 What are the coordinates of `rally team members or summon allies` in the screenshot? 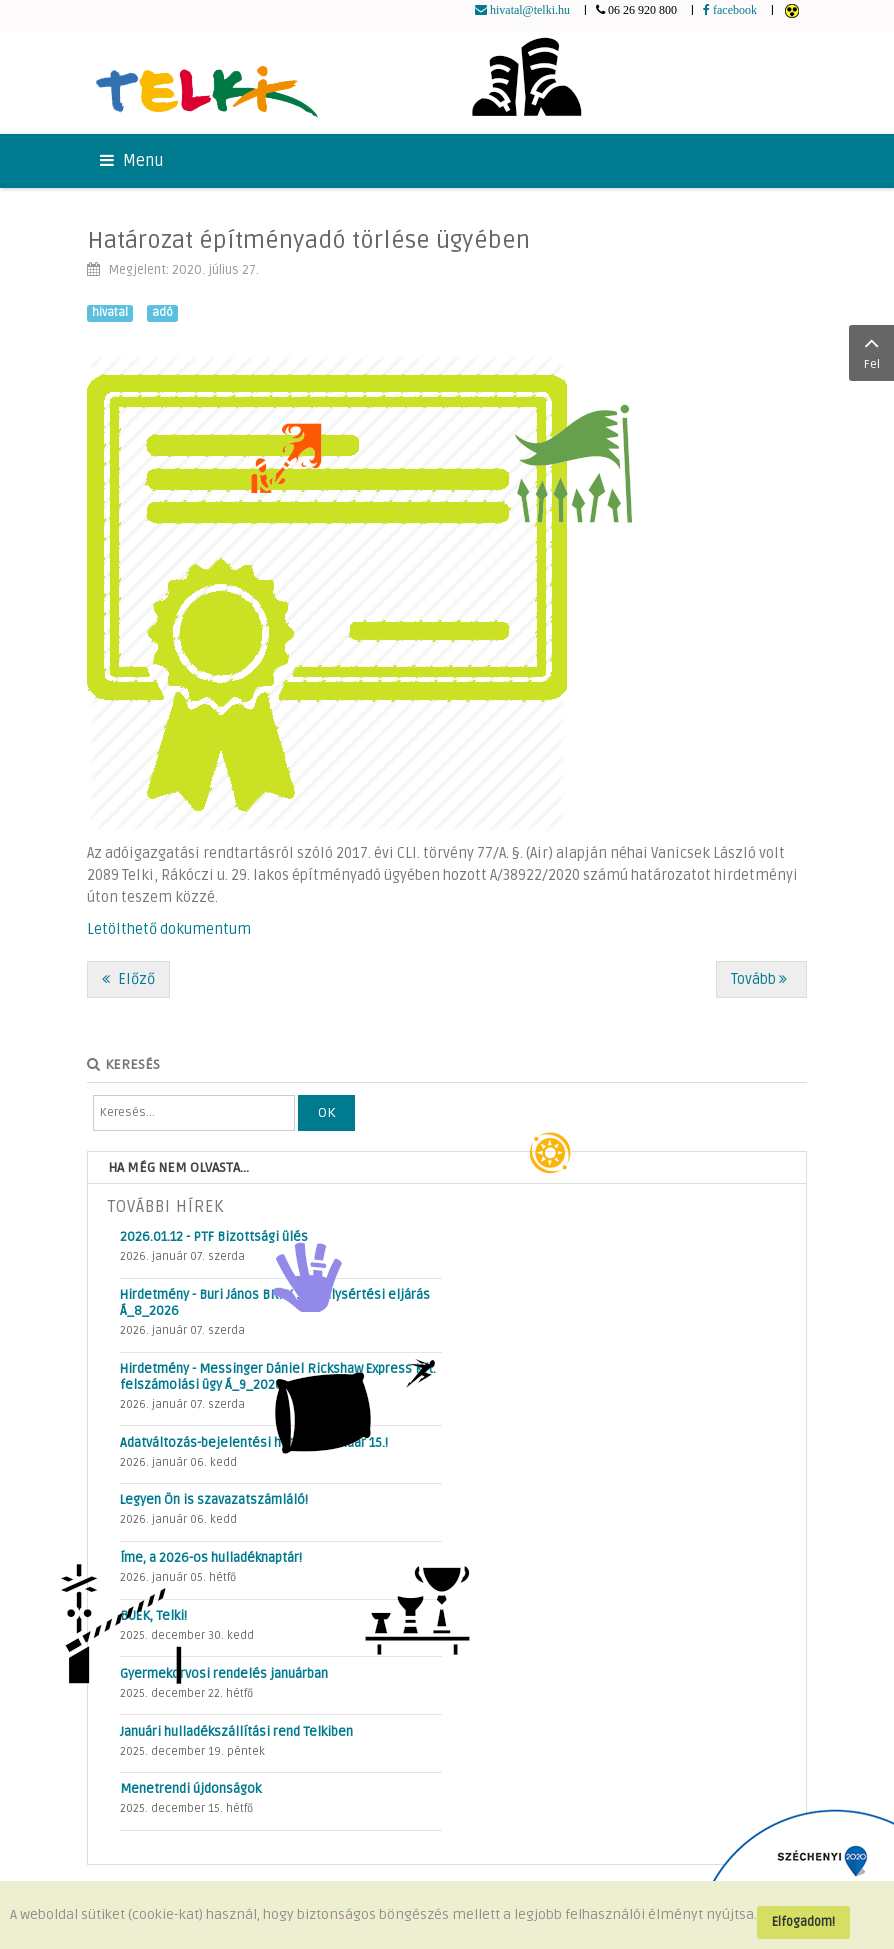 It's located at (573, 463).